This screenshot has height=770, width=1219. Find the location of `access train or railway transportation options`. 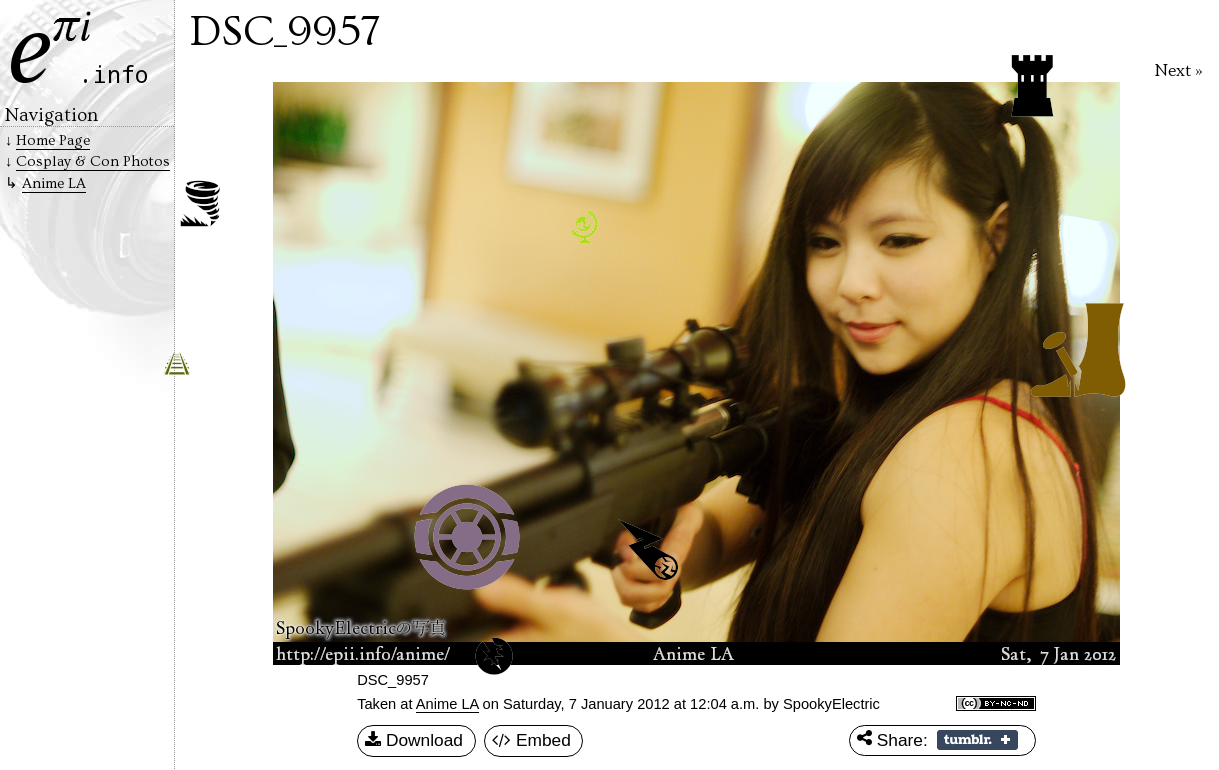

access train or railway transportation options is located at coordinates (177, 362).